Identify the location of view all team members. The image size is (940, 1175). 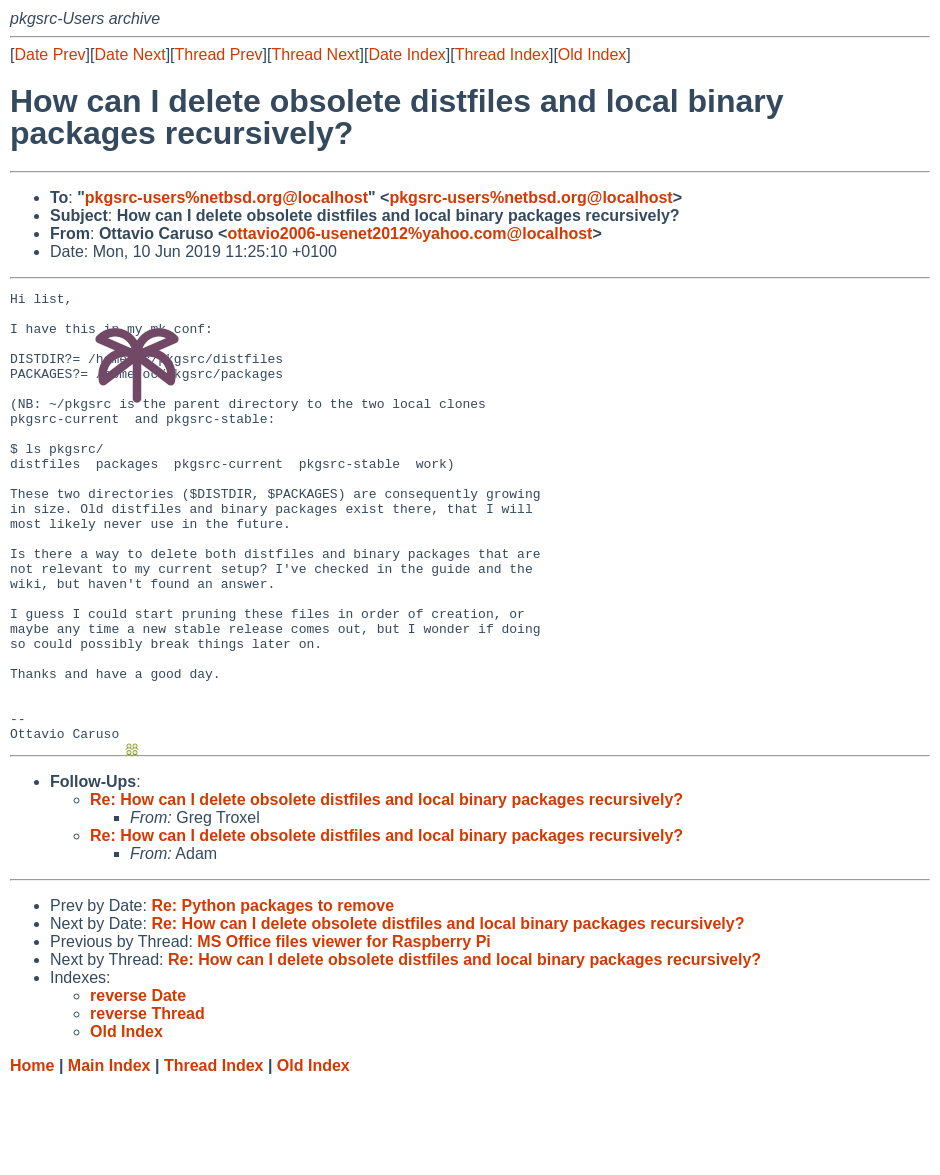
(132, 750).